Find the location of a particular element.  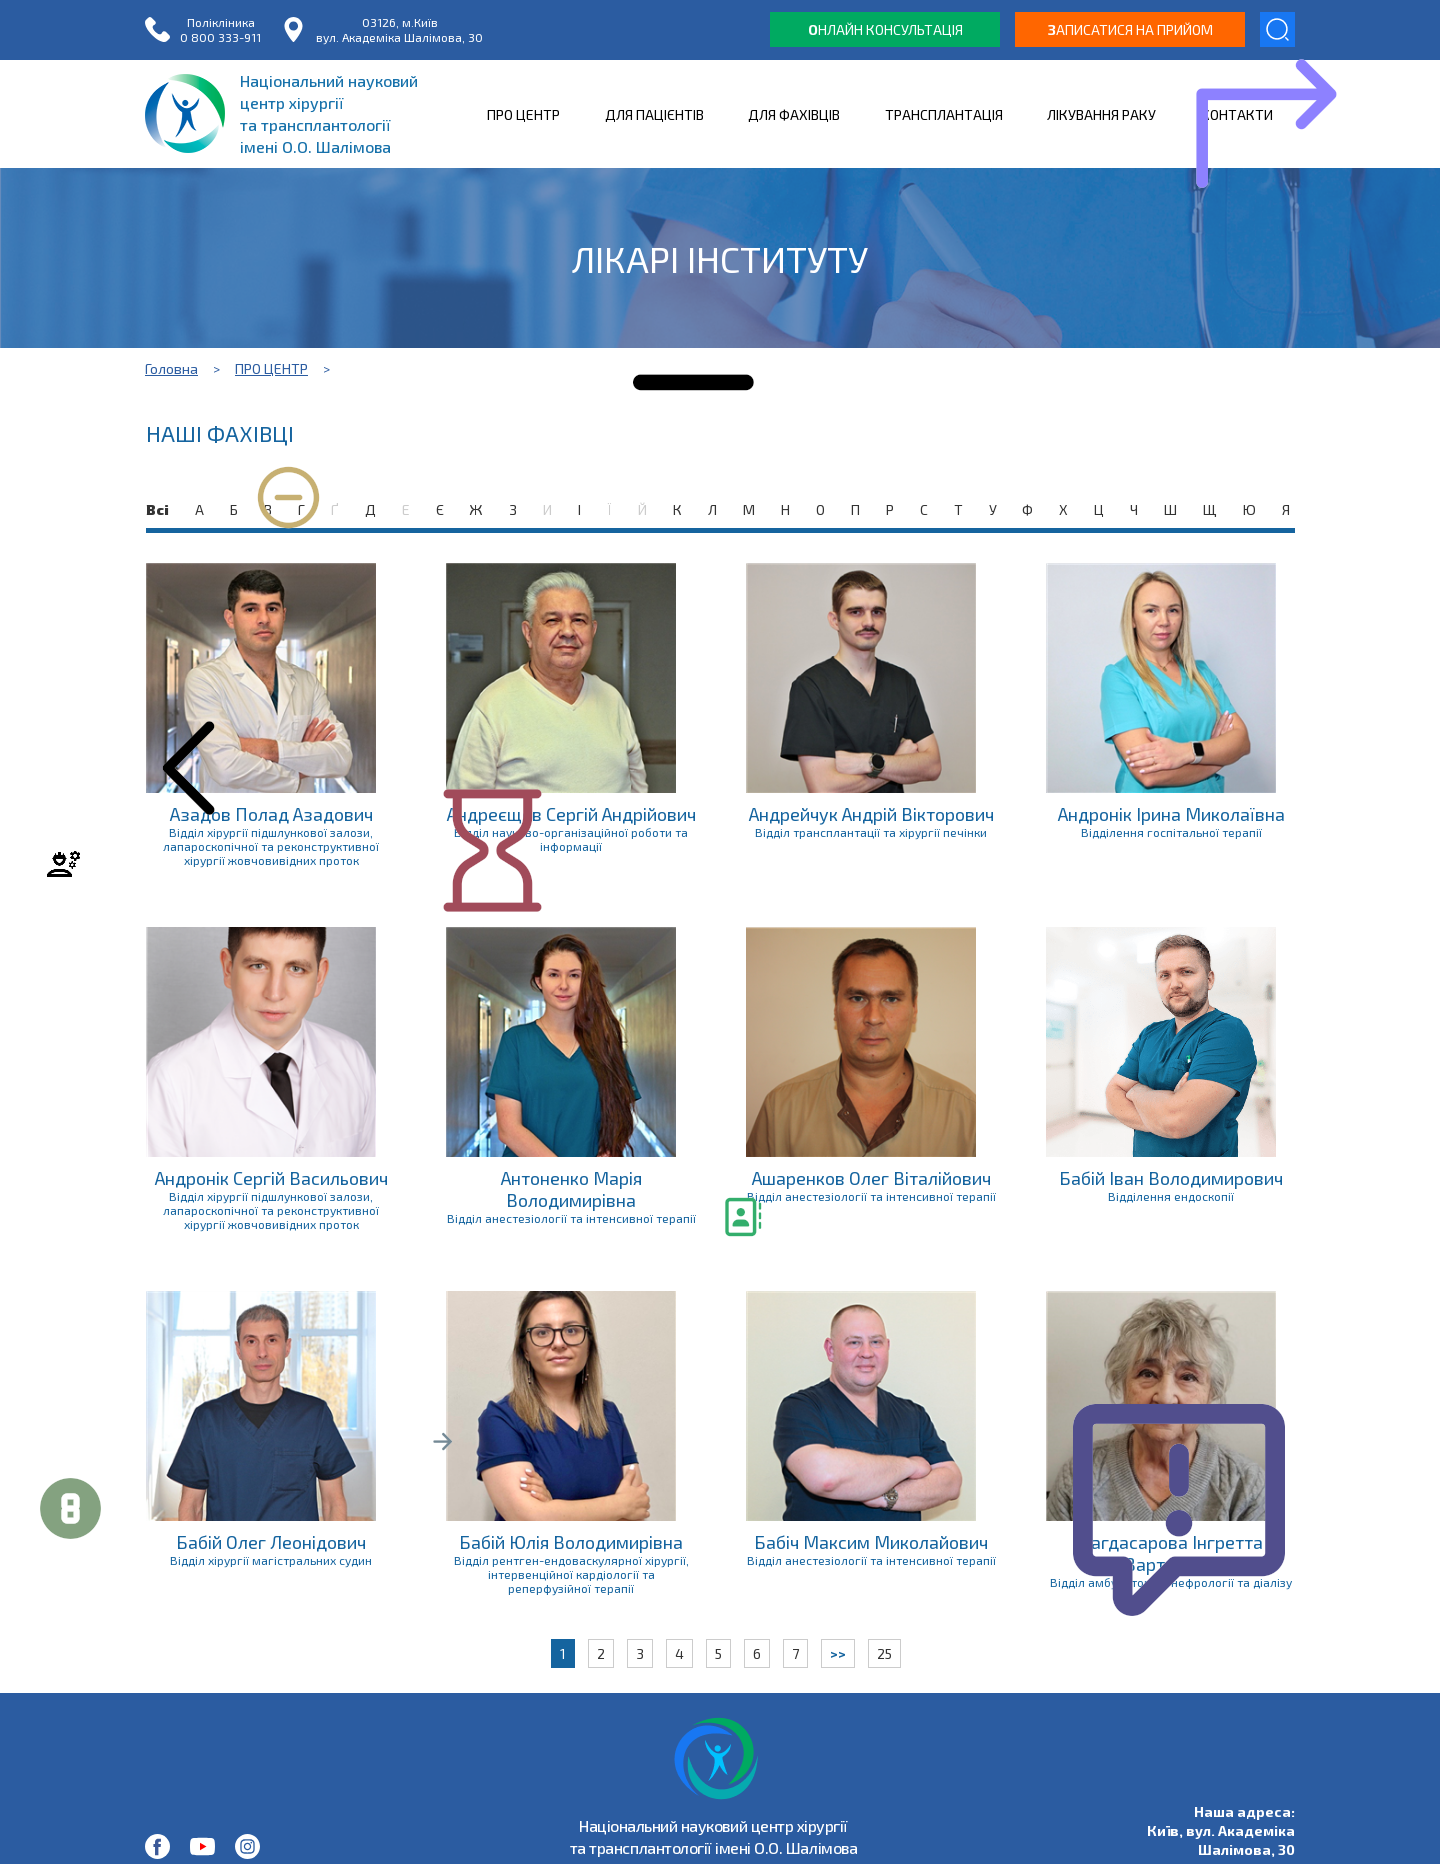

access your contacts list is located at coordinates (742, 1217).